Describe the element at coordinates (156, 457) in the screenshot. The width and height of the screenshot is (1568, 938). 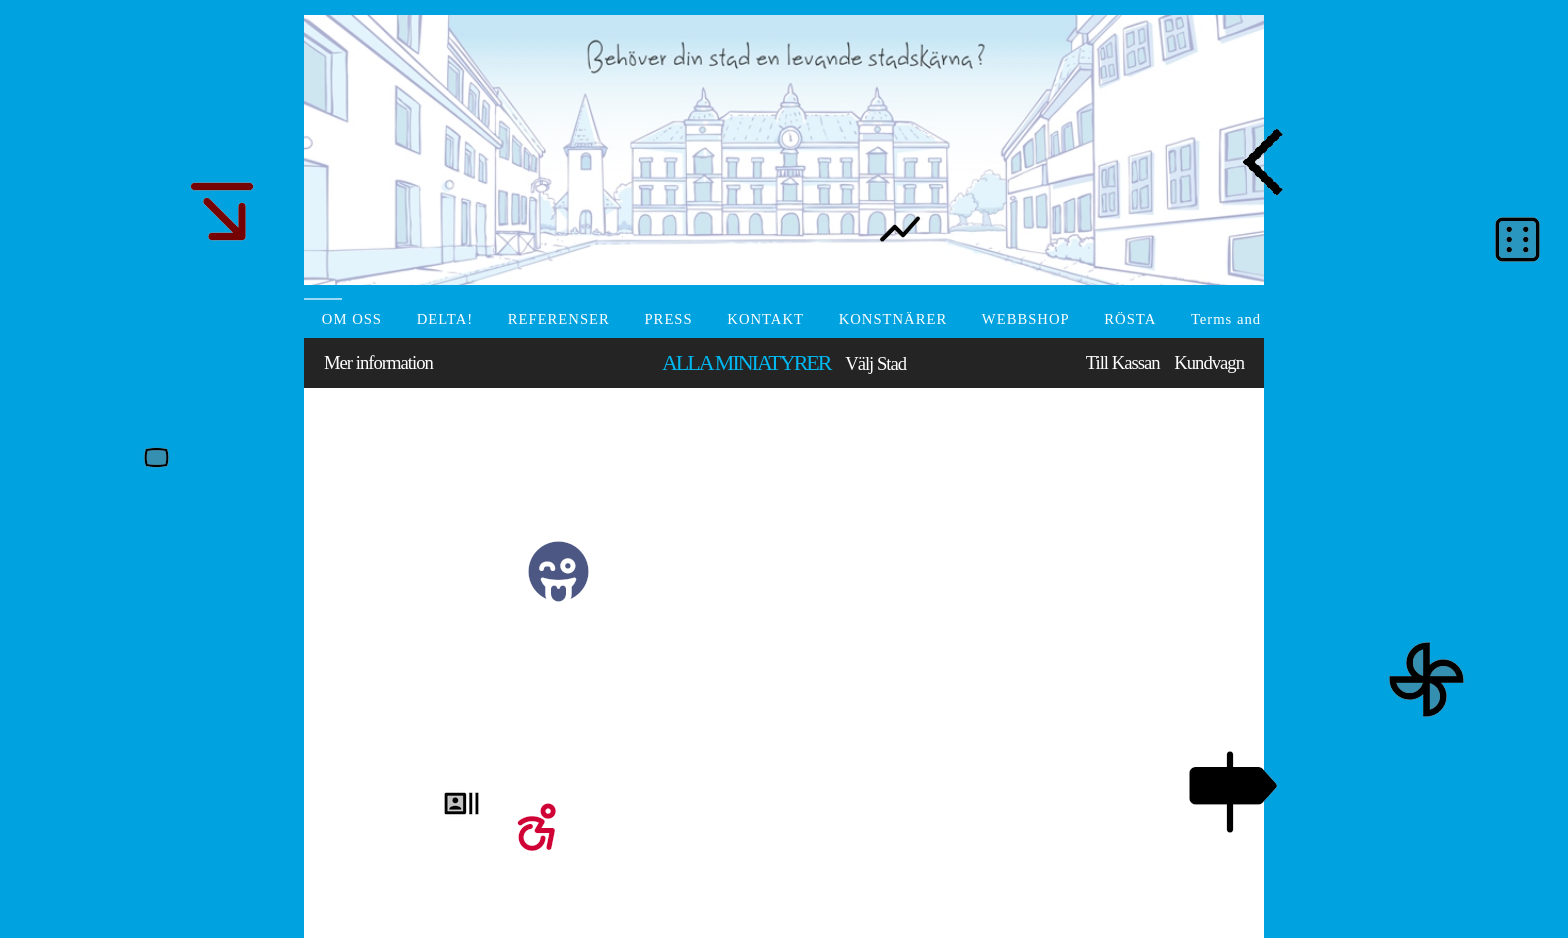
I see `switch to wide-angle or panorama camera mode` at that location.